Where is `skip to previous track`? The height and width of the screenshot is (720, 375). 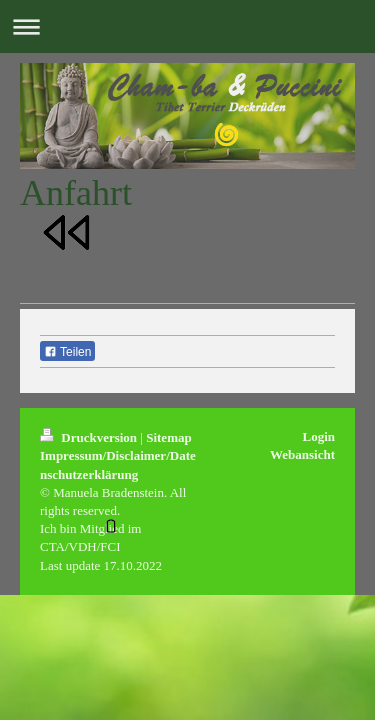
skip to previous track is located at coordinates (67, 232).